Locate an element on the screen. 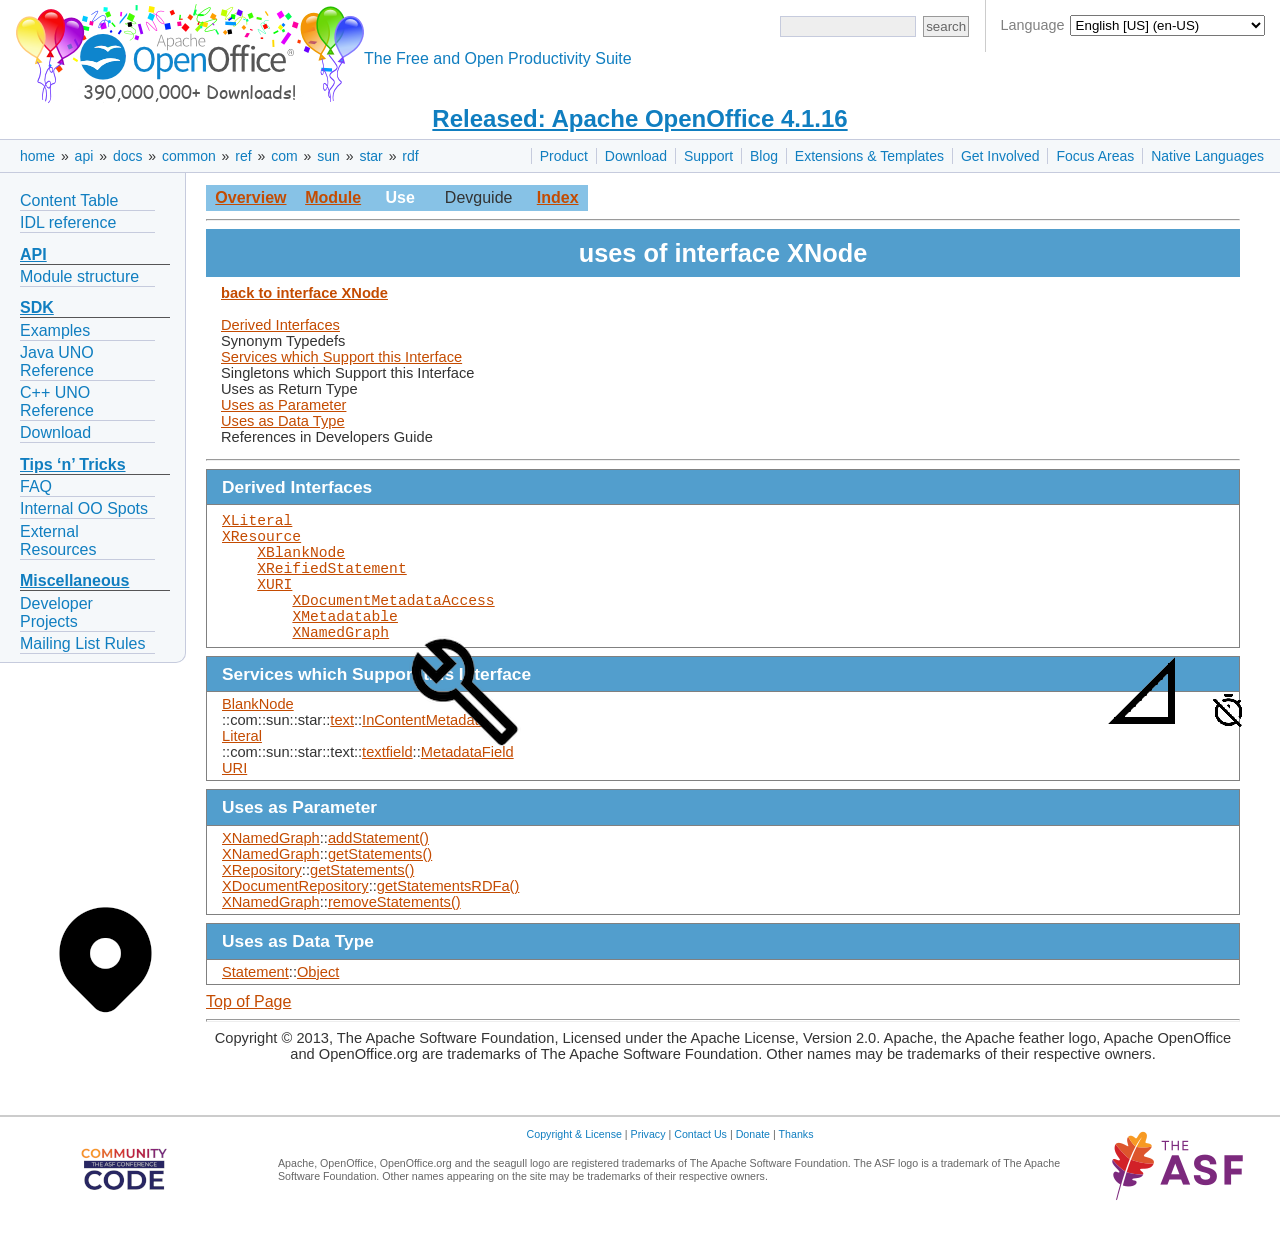 The width and height of the screenshot is (1280, 1259). view or set a location on the map is located at coordinates (105, 958).